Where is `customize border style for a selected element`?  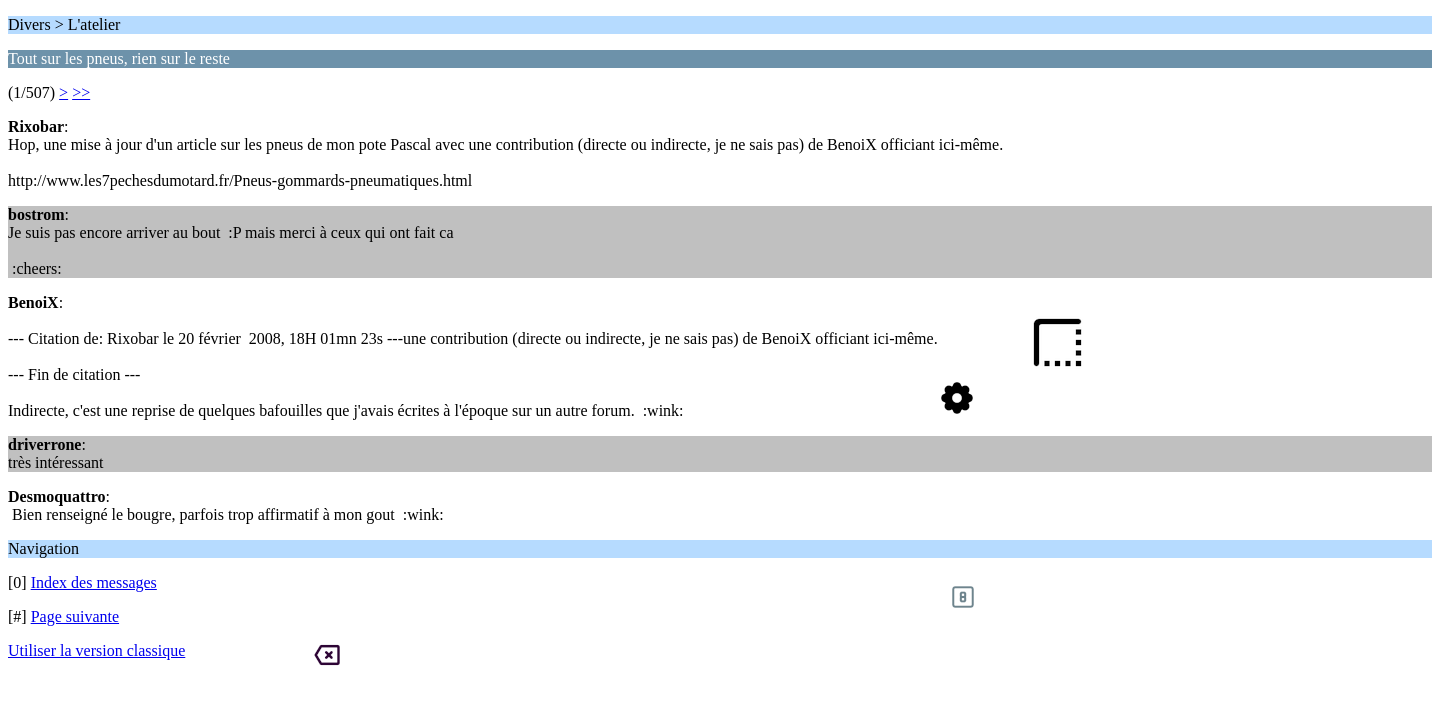 customize border style for a selected element is located at coordinates (1057, 342).